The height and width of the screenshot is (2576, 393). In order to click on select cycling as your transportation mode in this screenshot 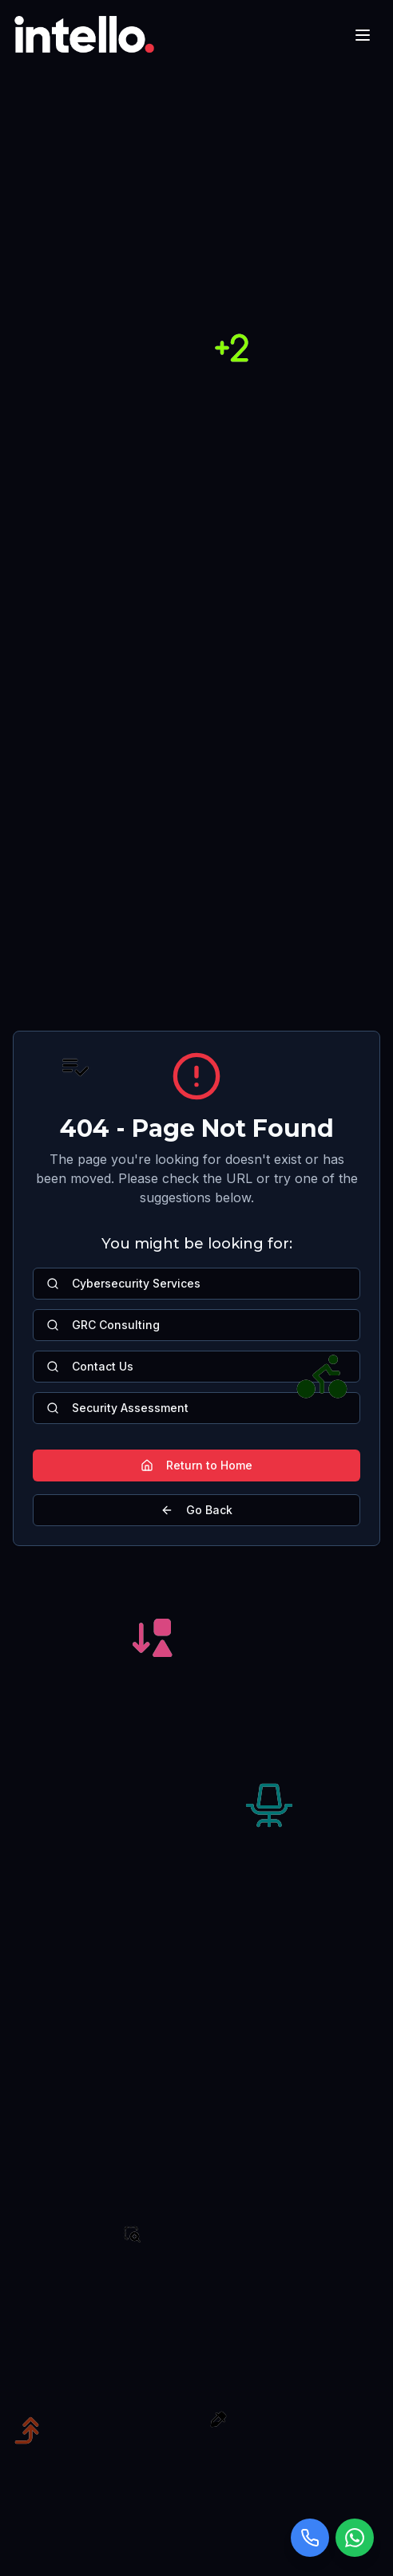, I will do `click(322, 1375)`.